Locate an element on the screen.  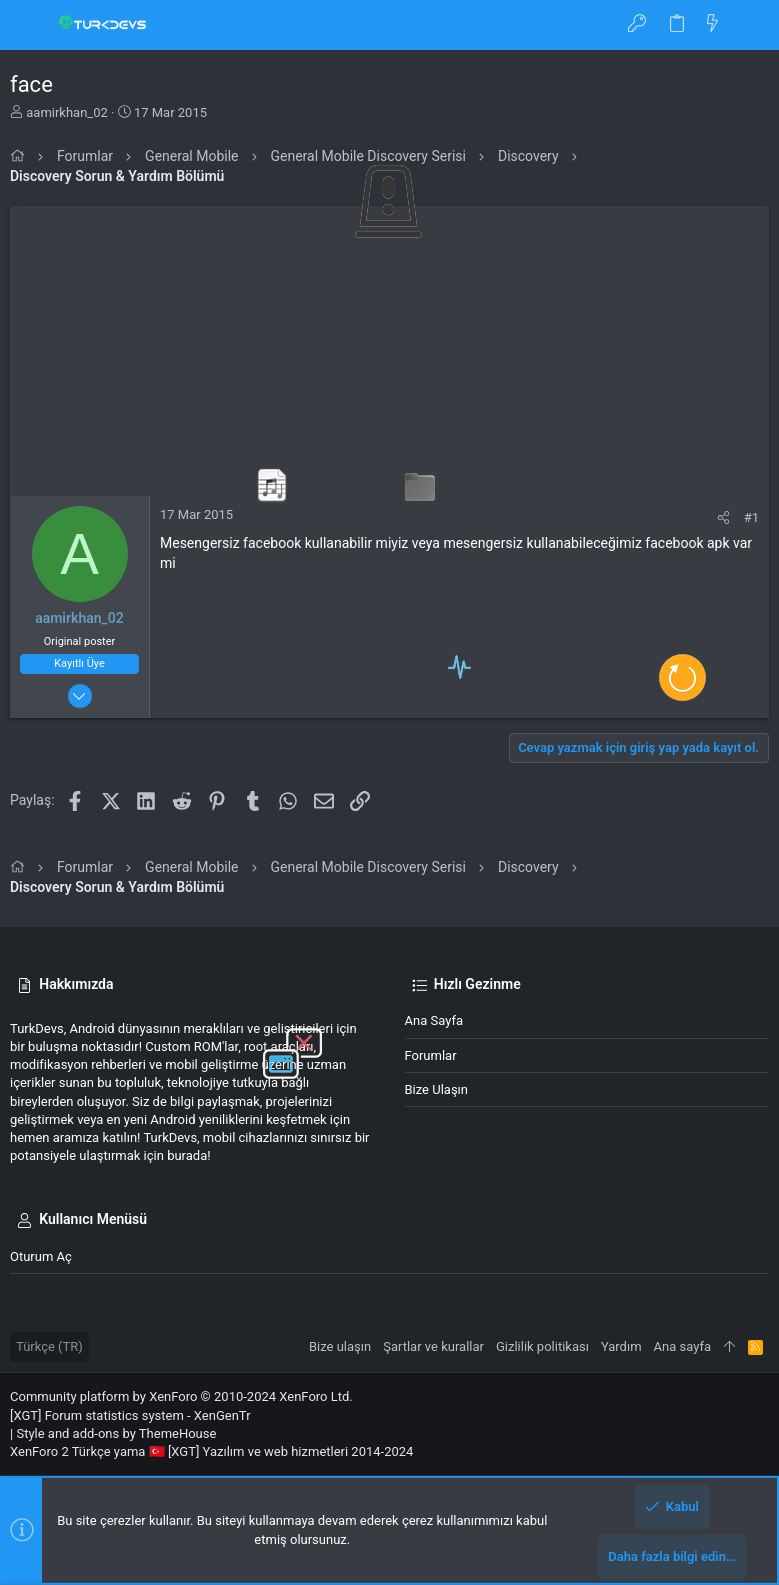
iMelody ringtone file is located at coordinates (272, 485).